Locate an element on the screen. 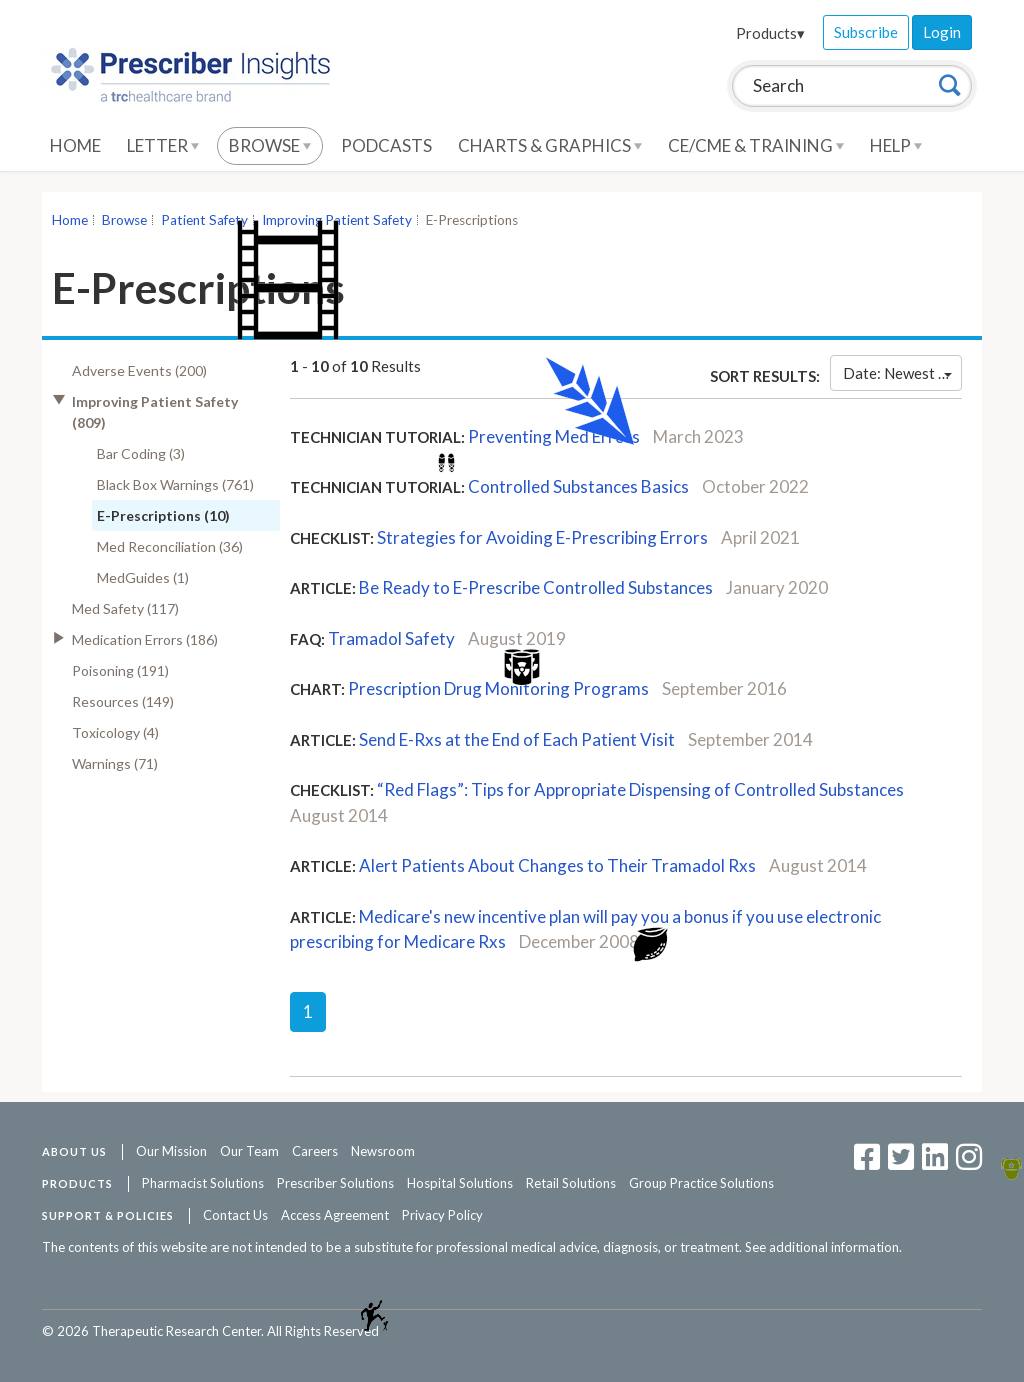 The width and height of the screenshot is (1024, 1382). indicates speed or rapid movement is located at coordinates (590, 401).